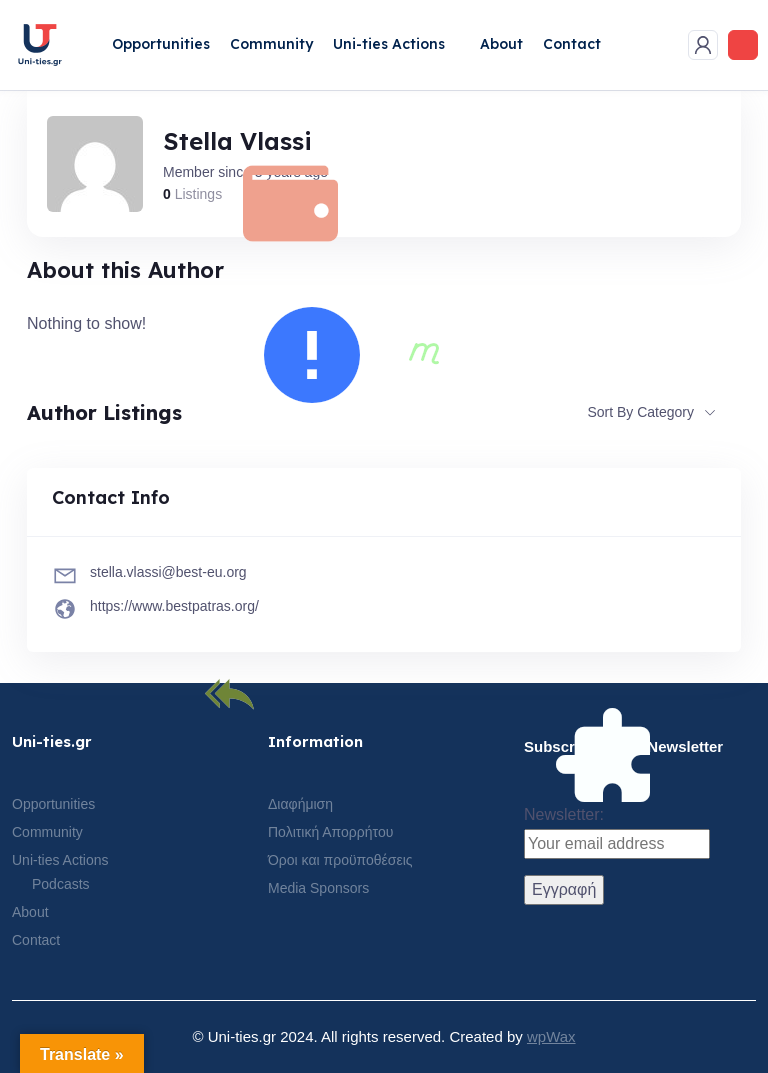 This screenshot has width=768, height=1073. What do you see at coordinates (312, 355) in the screenshot?
I see `indicates an error or warning state` at bounding box center [312, 355].